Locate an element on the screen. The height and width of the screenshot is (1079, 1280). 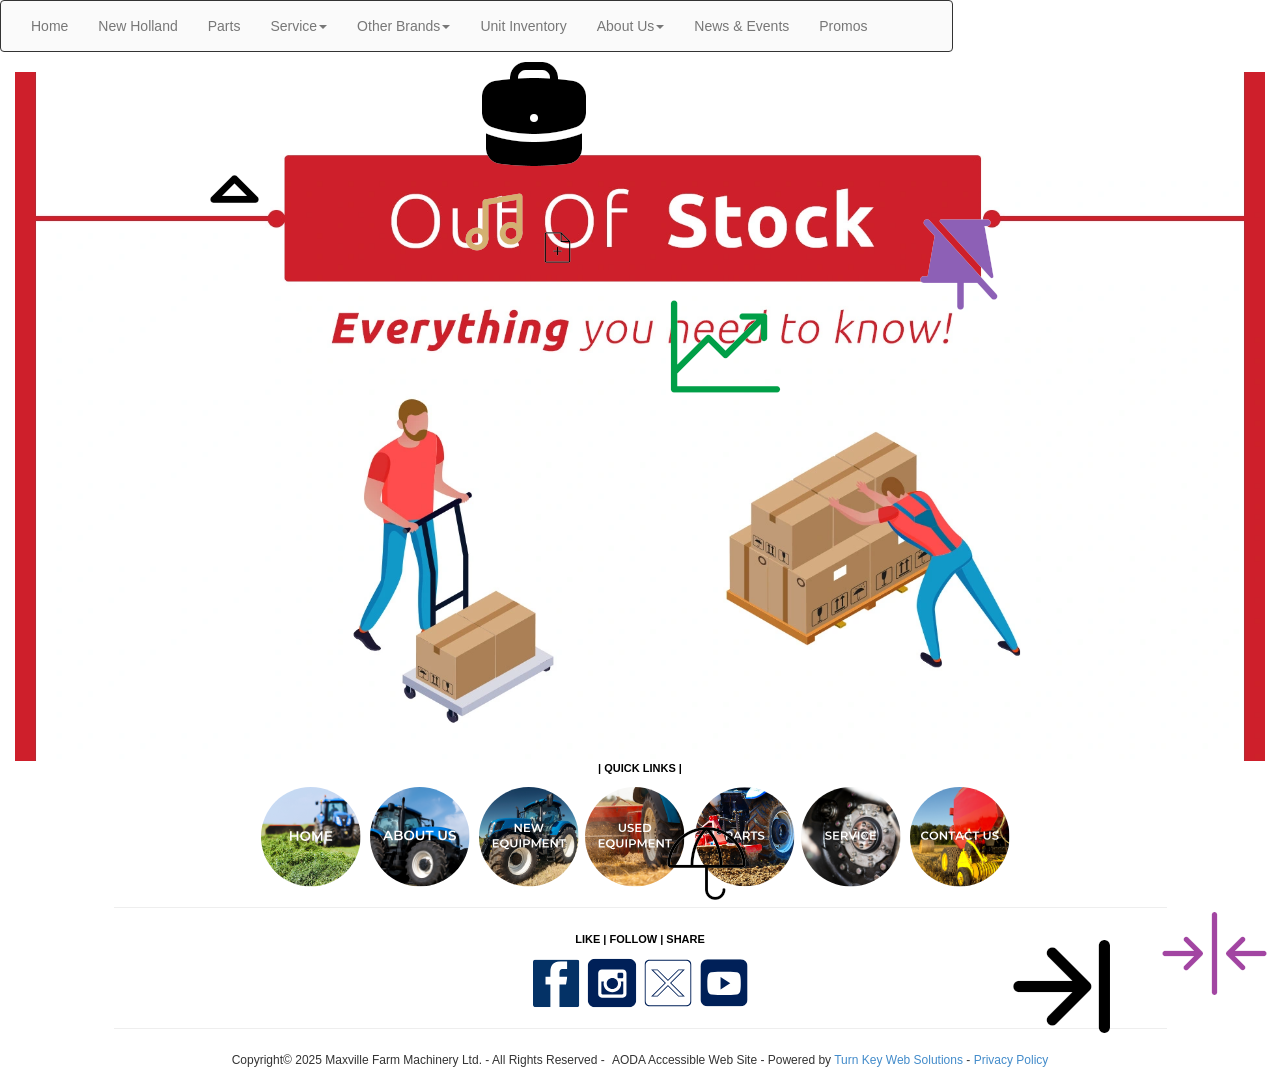
create a new file is located at coordinates (557, 247).